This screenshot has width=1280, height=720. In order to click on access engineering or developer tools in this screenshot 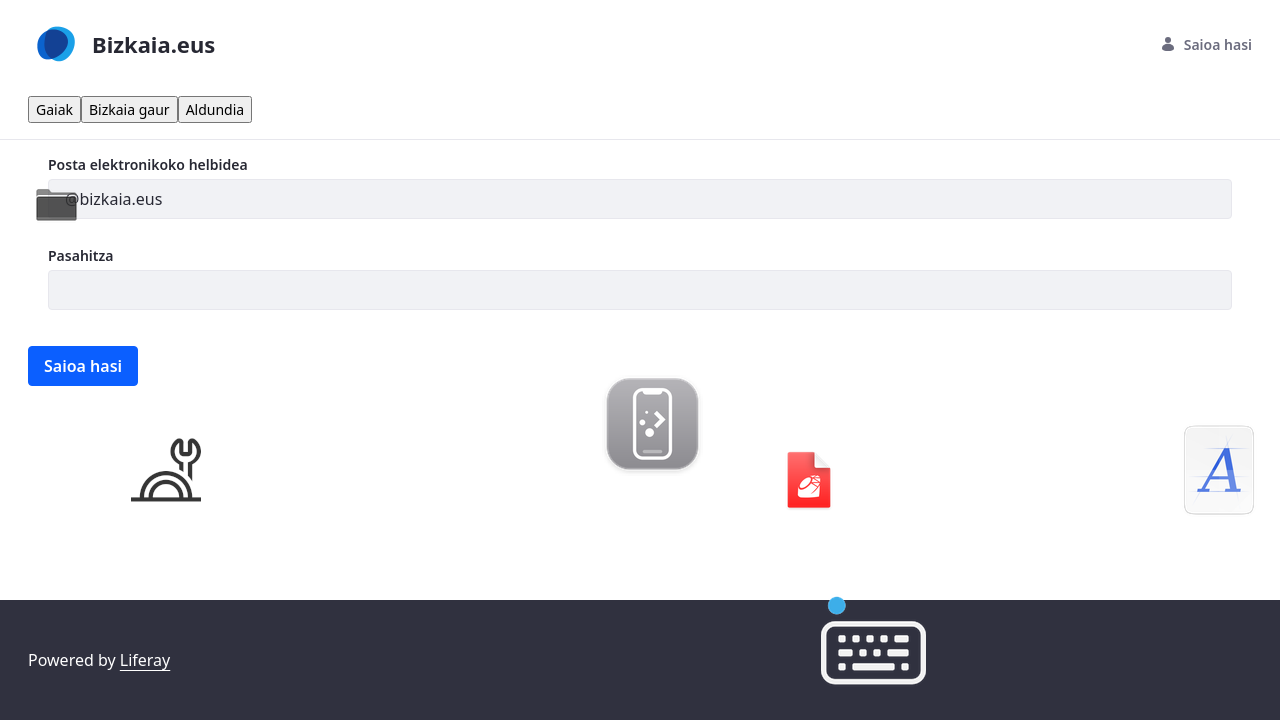, I will do `click(166, 471)`.